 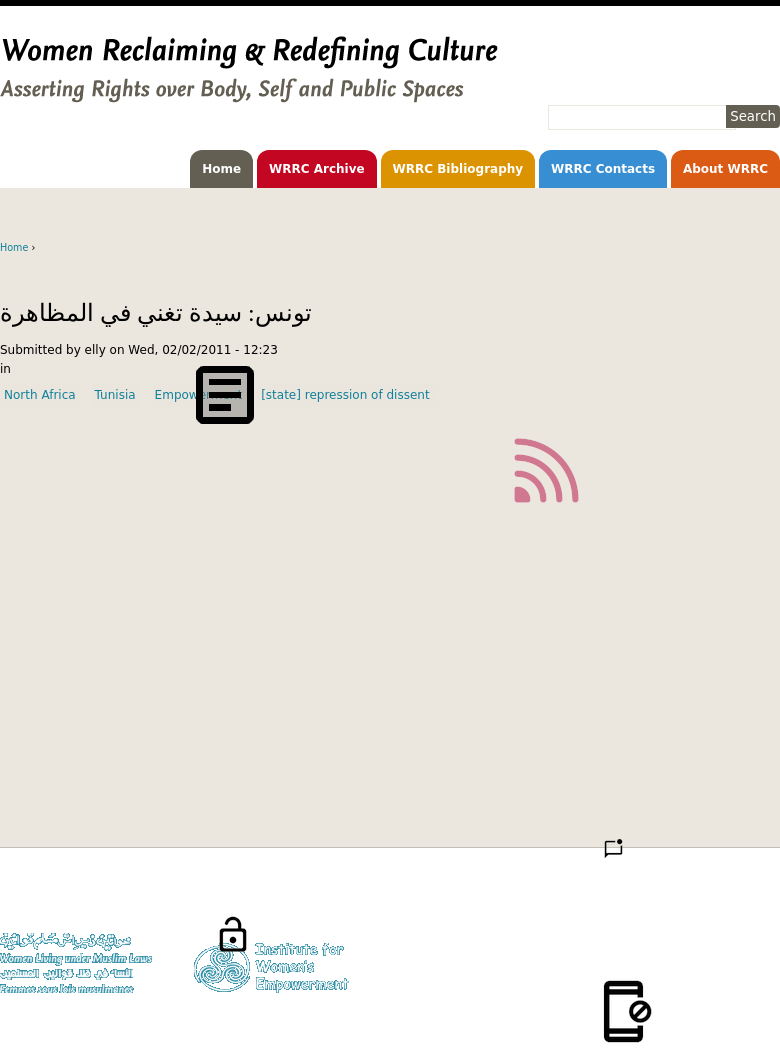 What do you see at coordinates (546, 470) in the screenshot?
I see `indicates strong connection or low ping` at bounding box center [546, 470].